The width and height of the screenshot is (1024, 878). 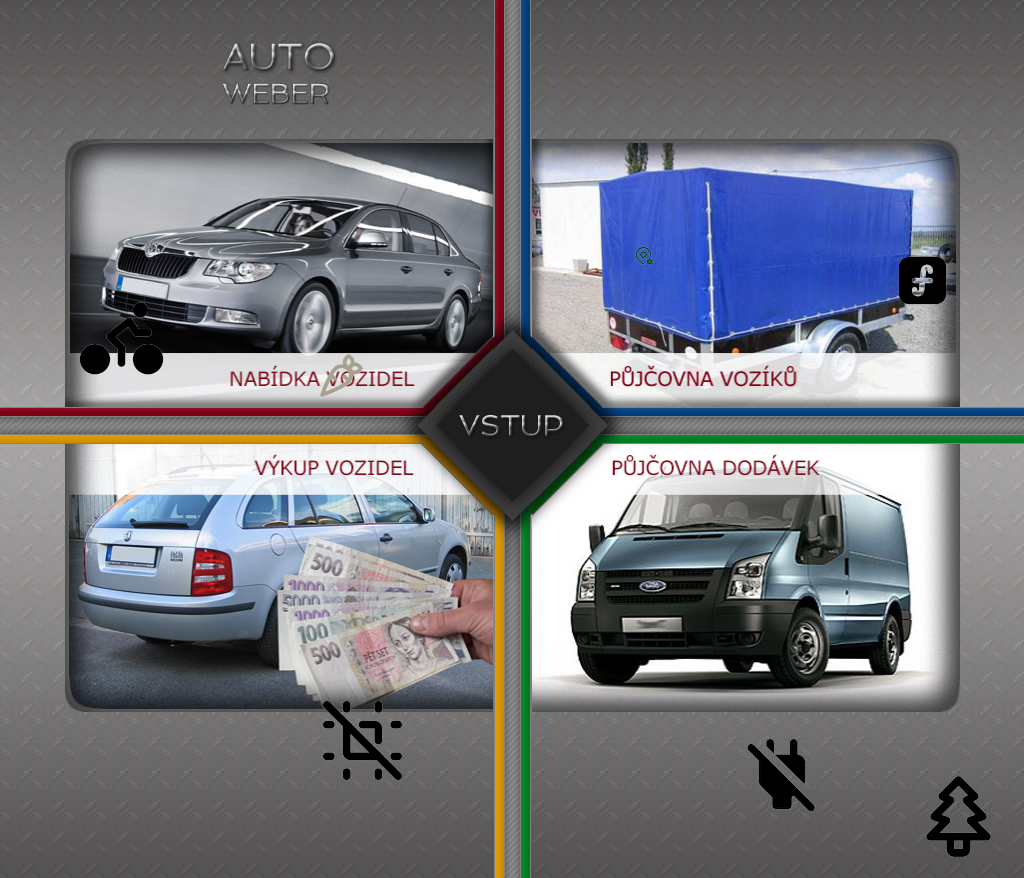 What do you see at coordinates (362, 740) in the screenshot?
I see `artboard or canvas is disabled` at bounding box center [362, 740].